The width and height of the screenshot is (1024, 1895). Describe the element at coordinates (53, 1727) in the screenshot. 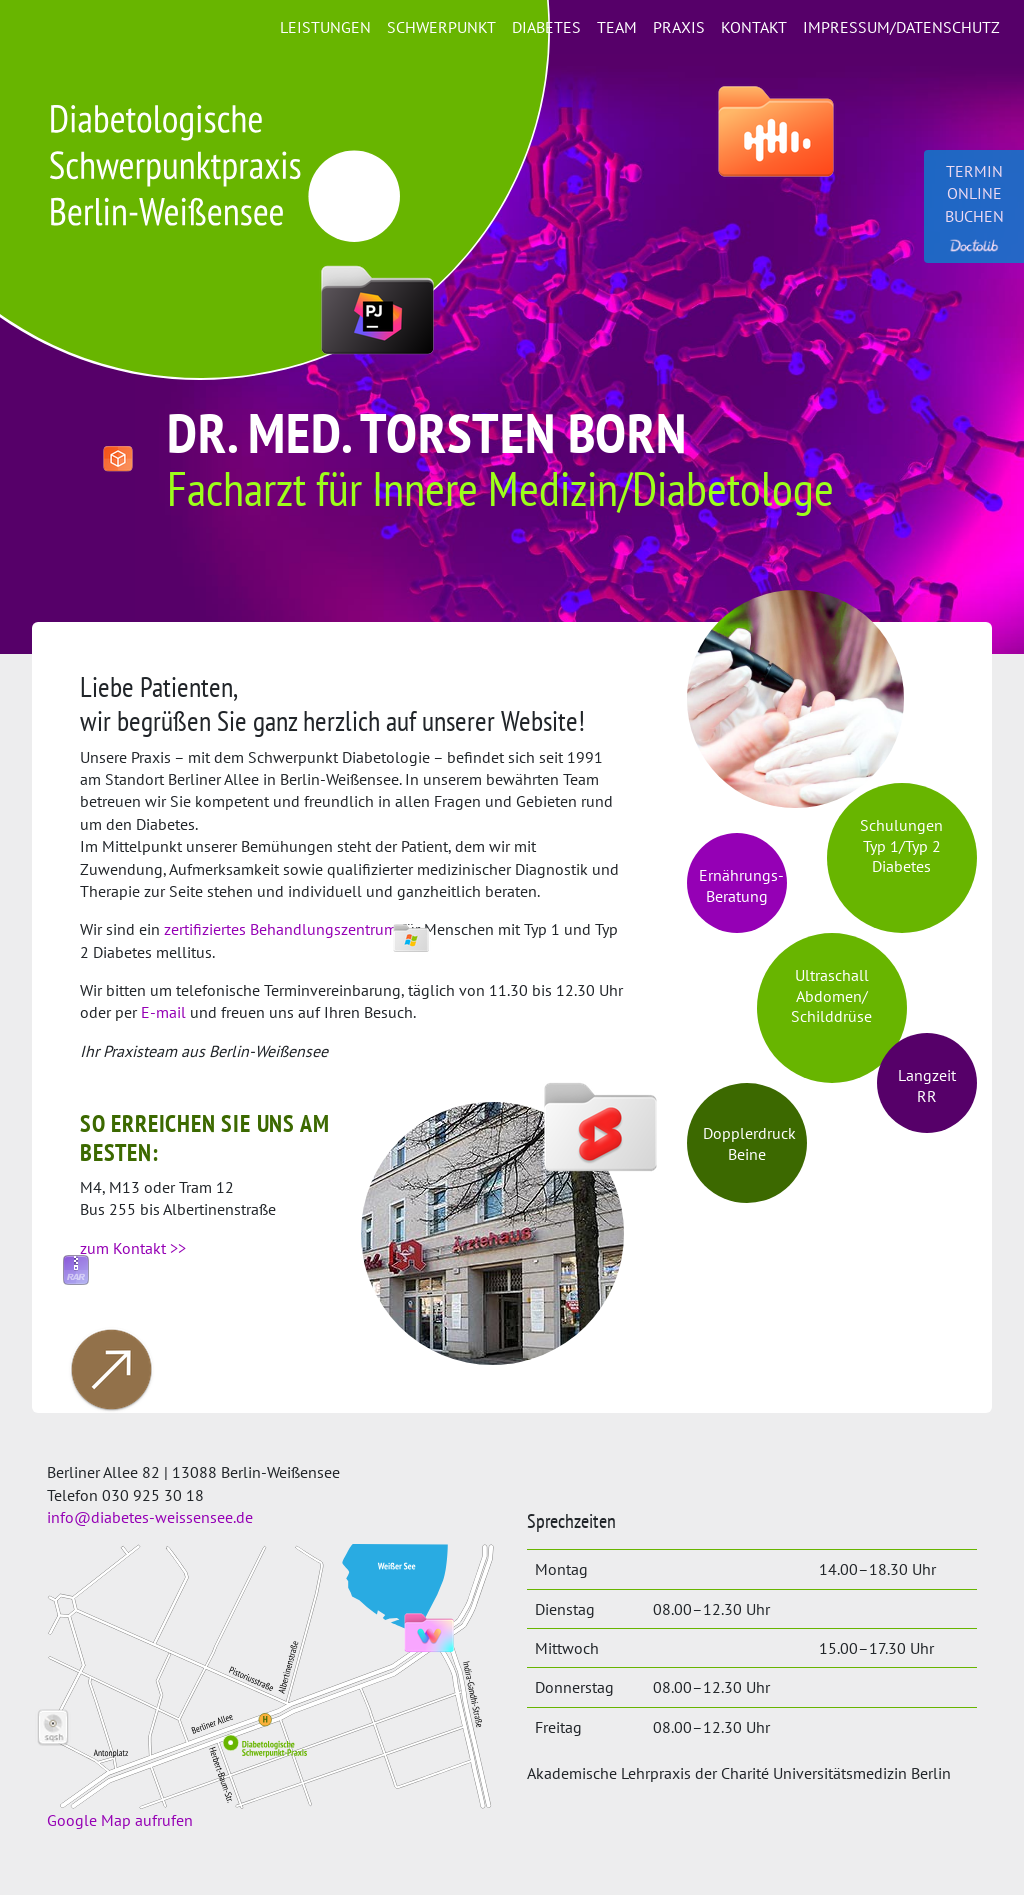

I see `a squashfs compressed filesystem image file` at that location.